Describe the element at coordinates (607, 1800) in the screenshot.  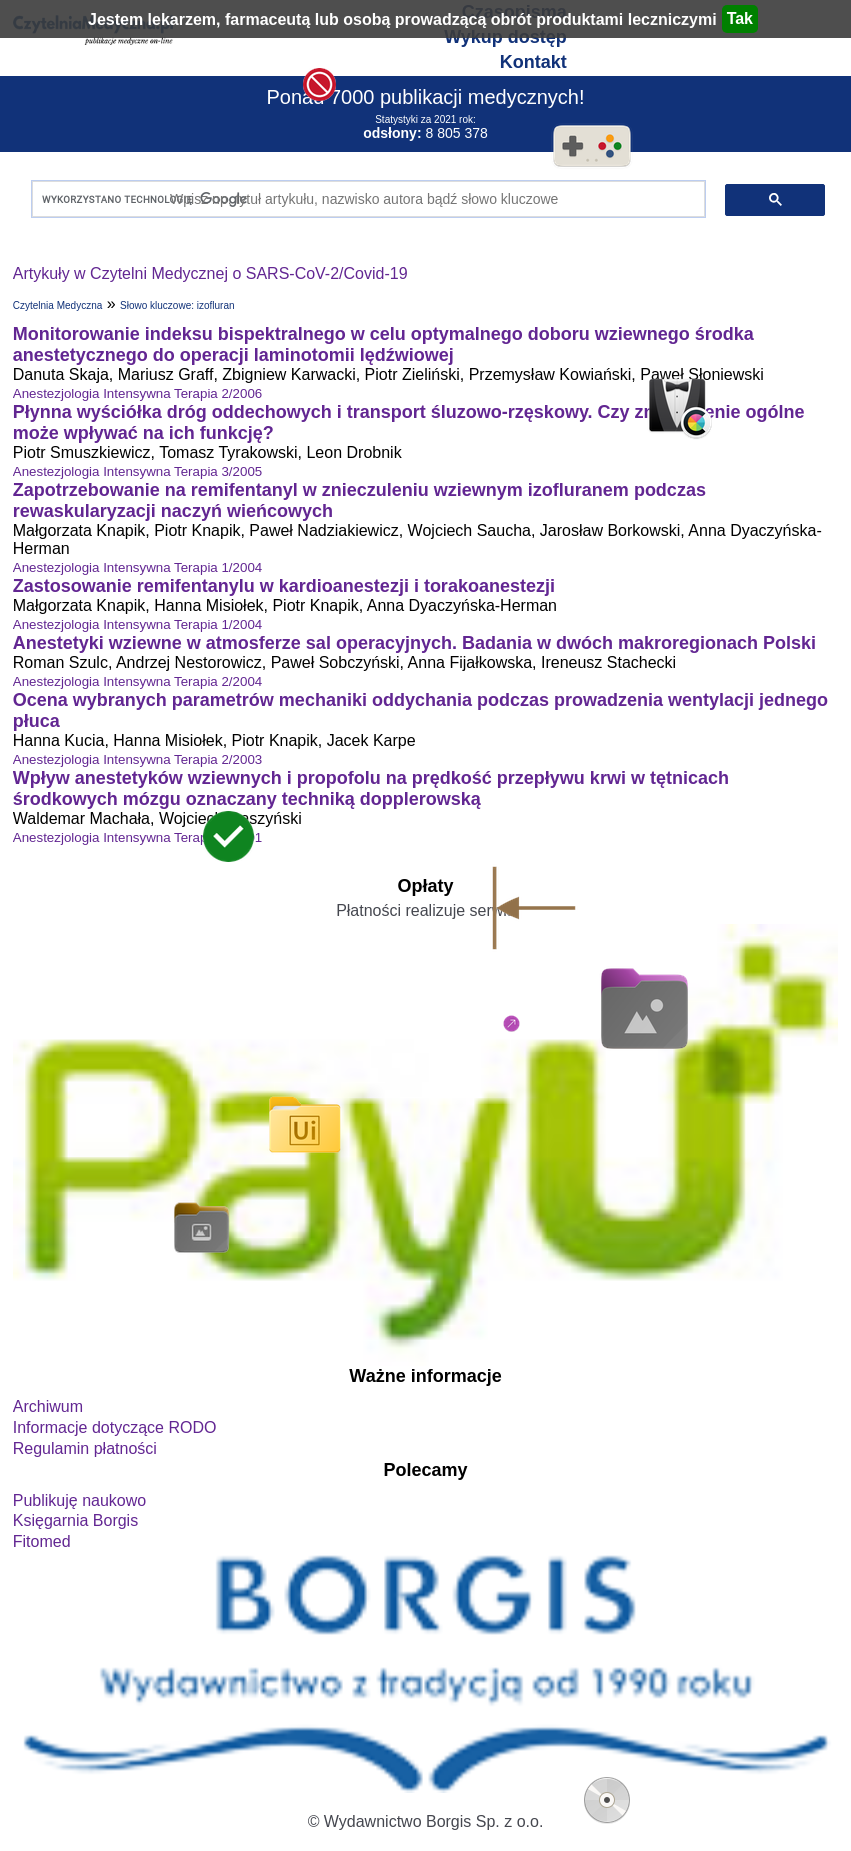
I see `unmount or eject a CD/DVD disc` at that location.